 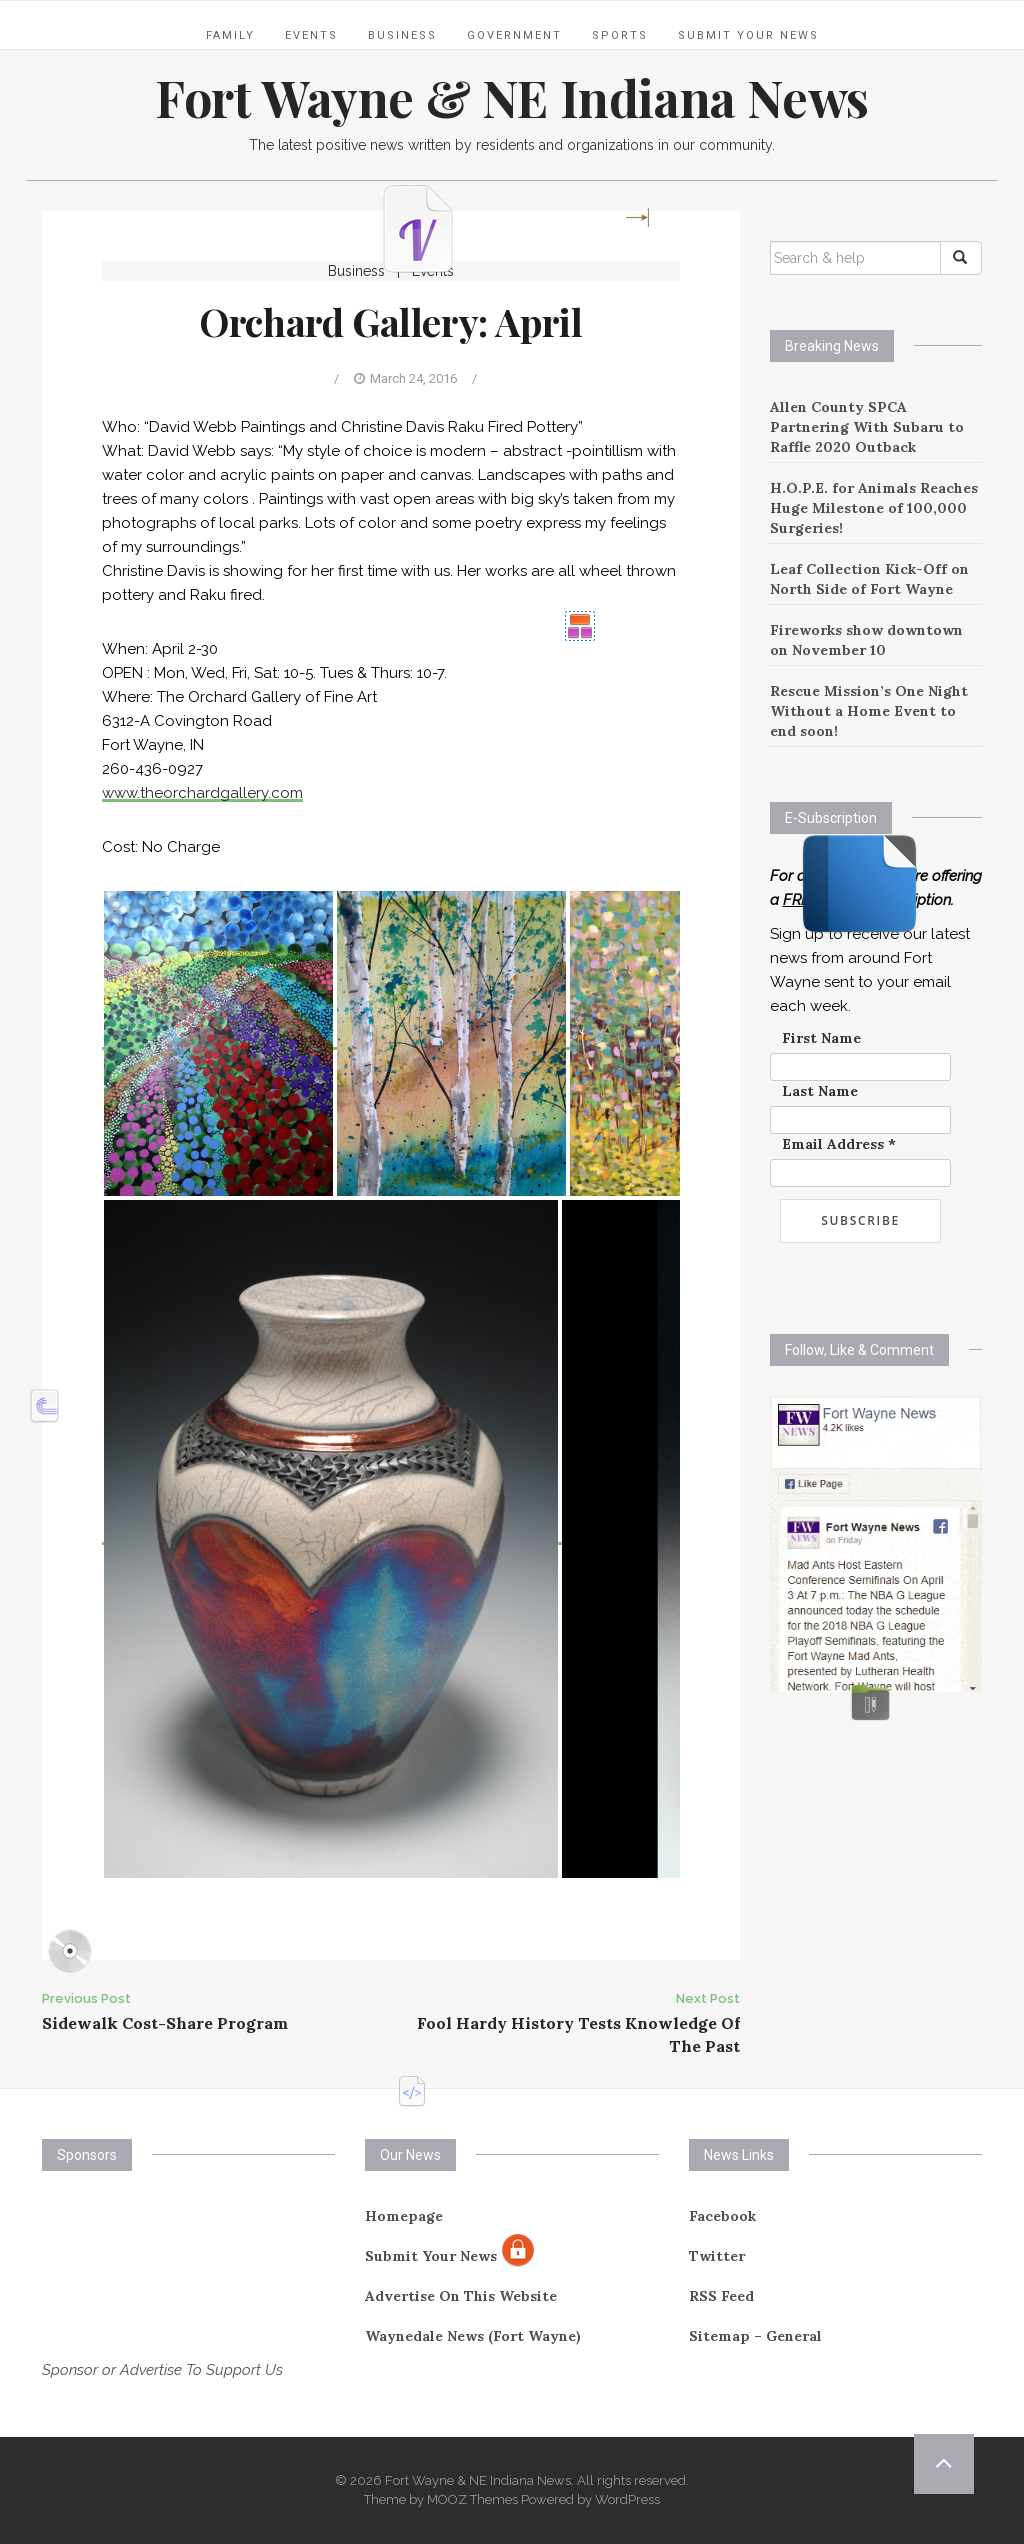 What do you see at coordinates (870, 1702) in the screenshot?
I see `open templates folder` at bounding box center [870, 1702].